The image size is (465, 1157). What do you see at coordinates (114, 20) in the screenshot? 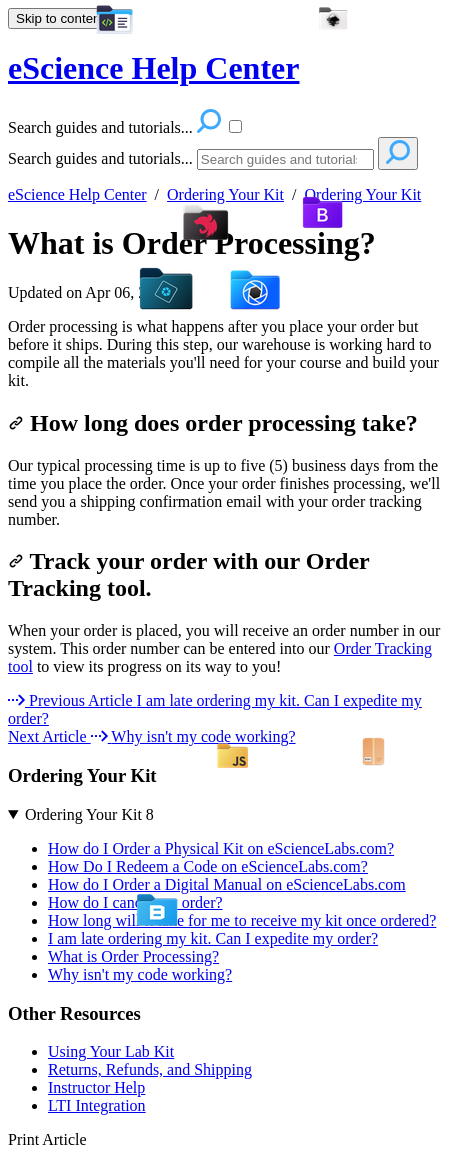
I see `open folder containing programming files` at bounding box center [114, 20].